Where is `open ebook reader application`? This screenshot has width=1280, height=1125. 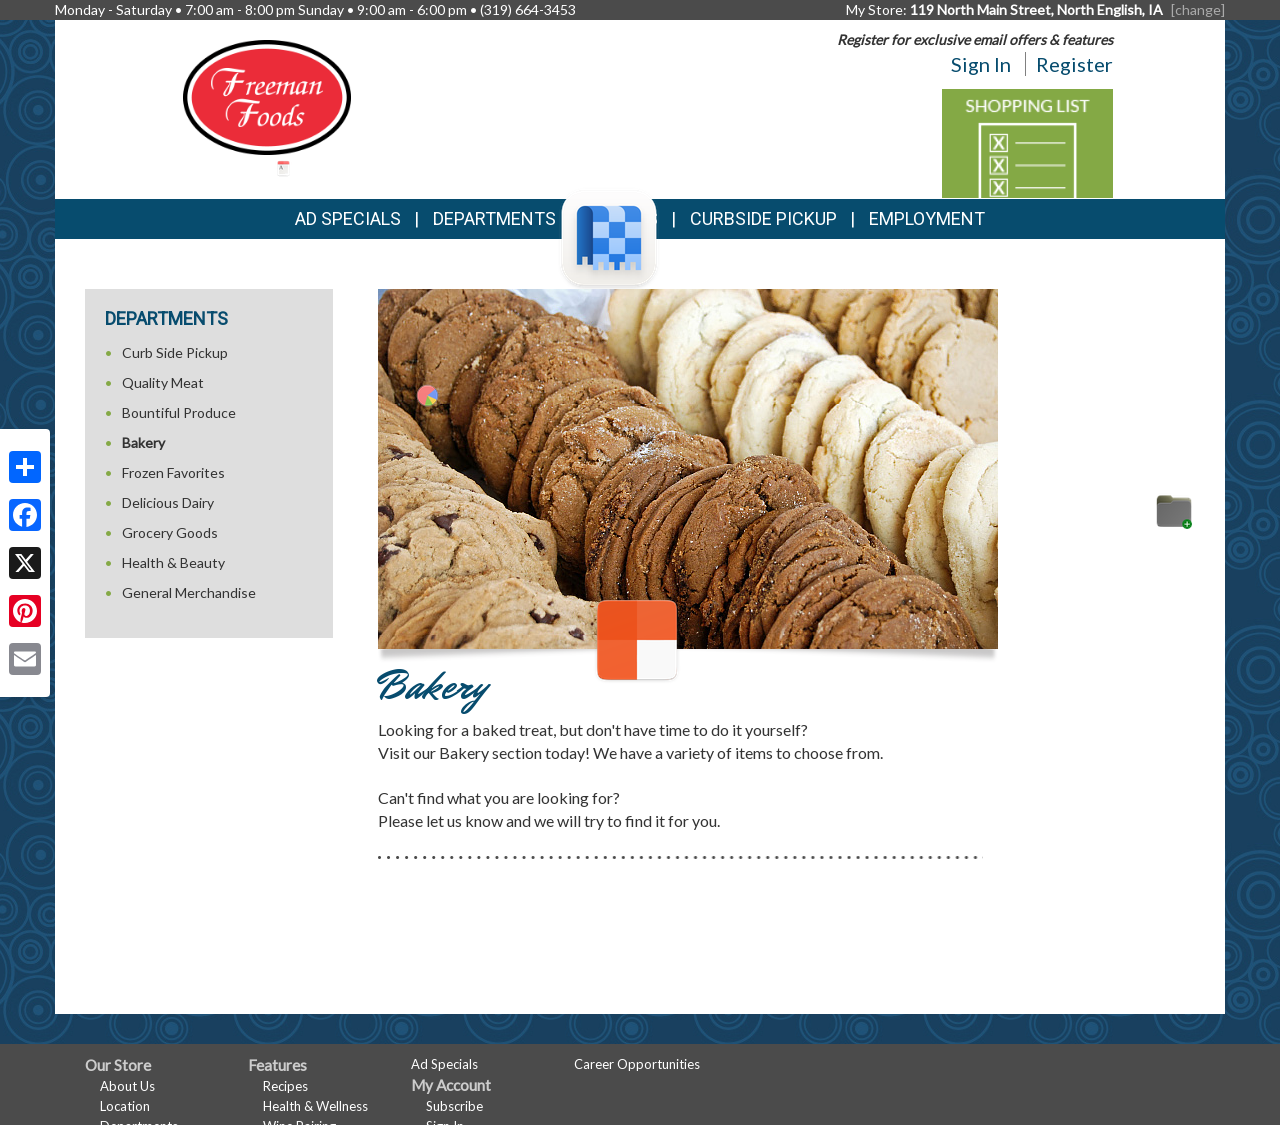
open ebook reader application is located at coordinates (283, 168).